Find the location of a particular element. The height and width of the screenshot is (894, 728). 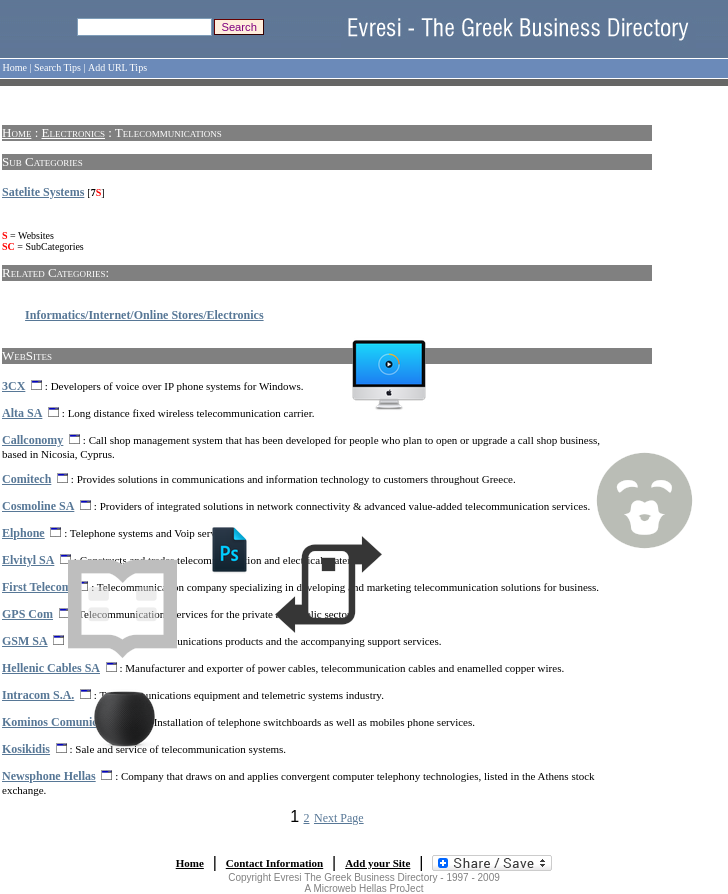

access HomePod mini settings is located at coordinates (124, 724).